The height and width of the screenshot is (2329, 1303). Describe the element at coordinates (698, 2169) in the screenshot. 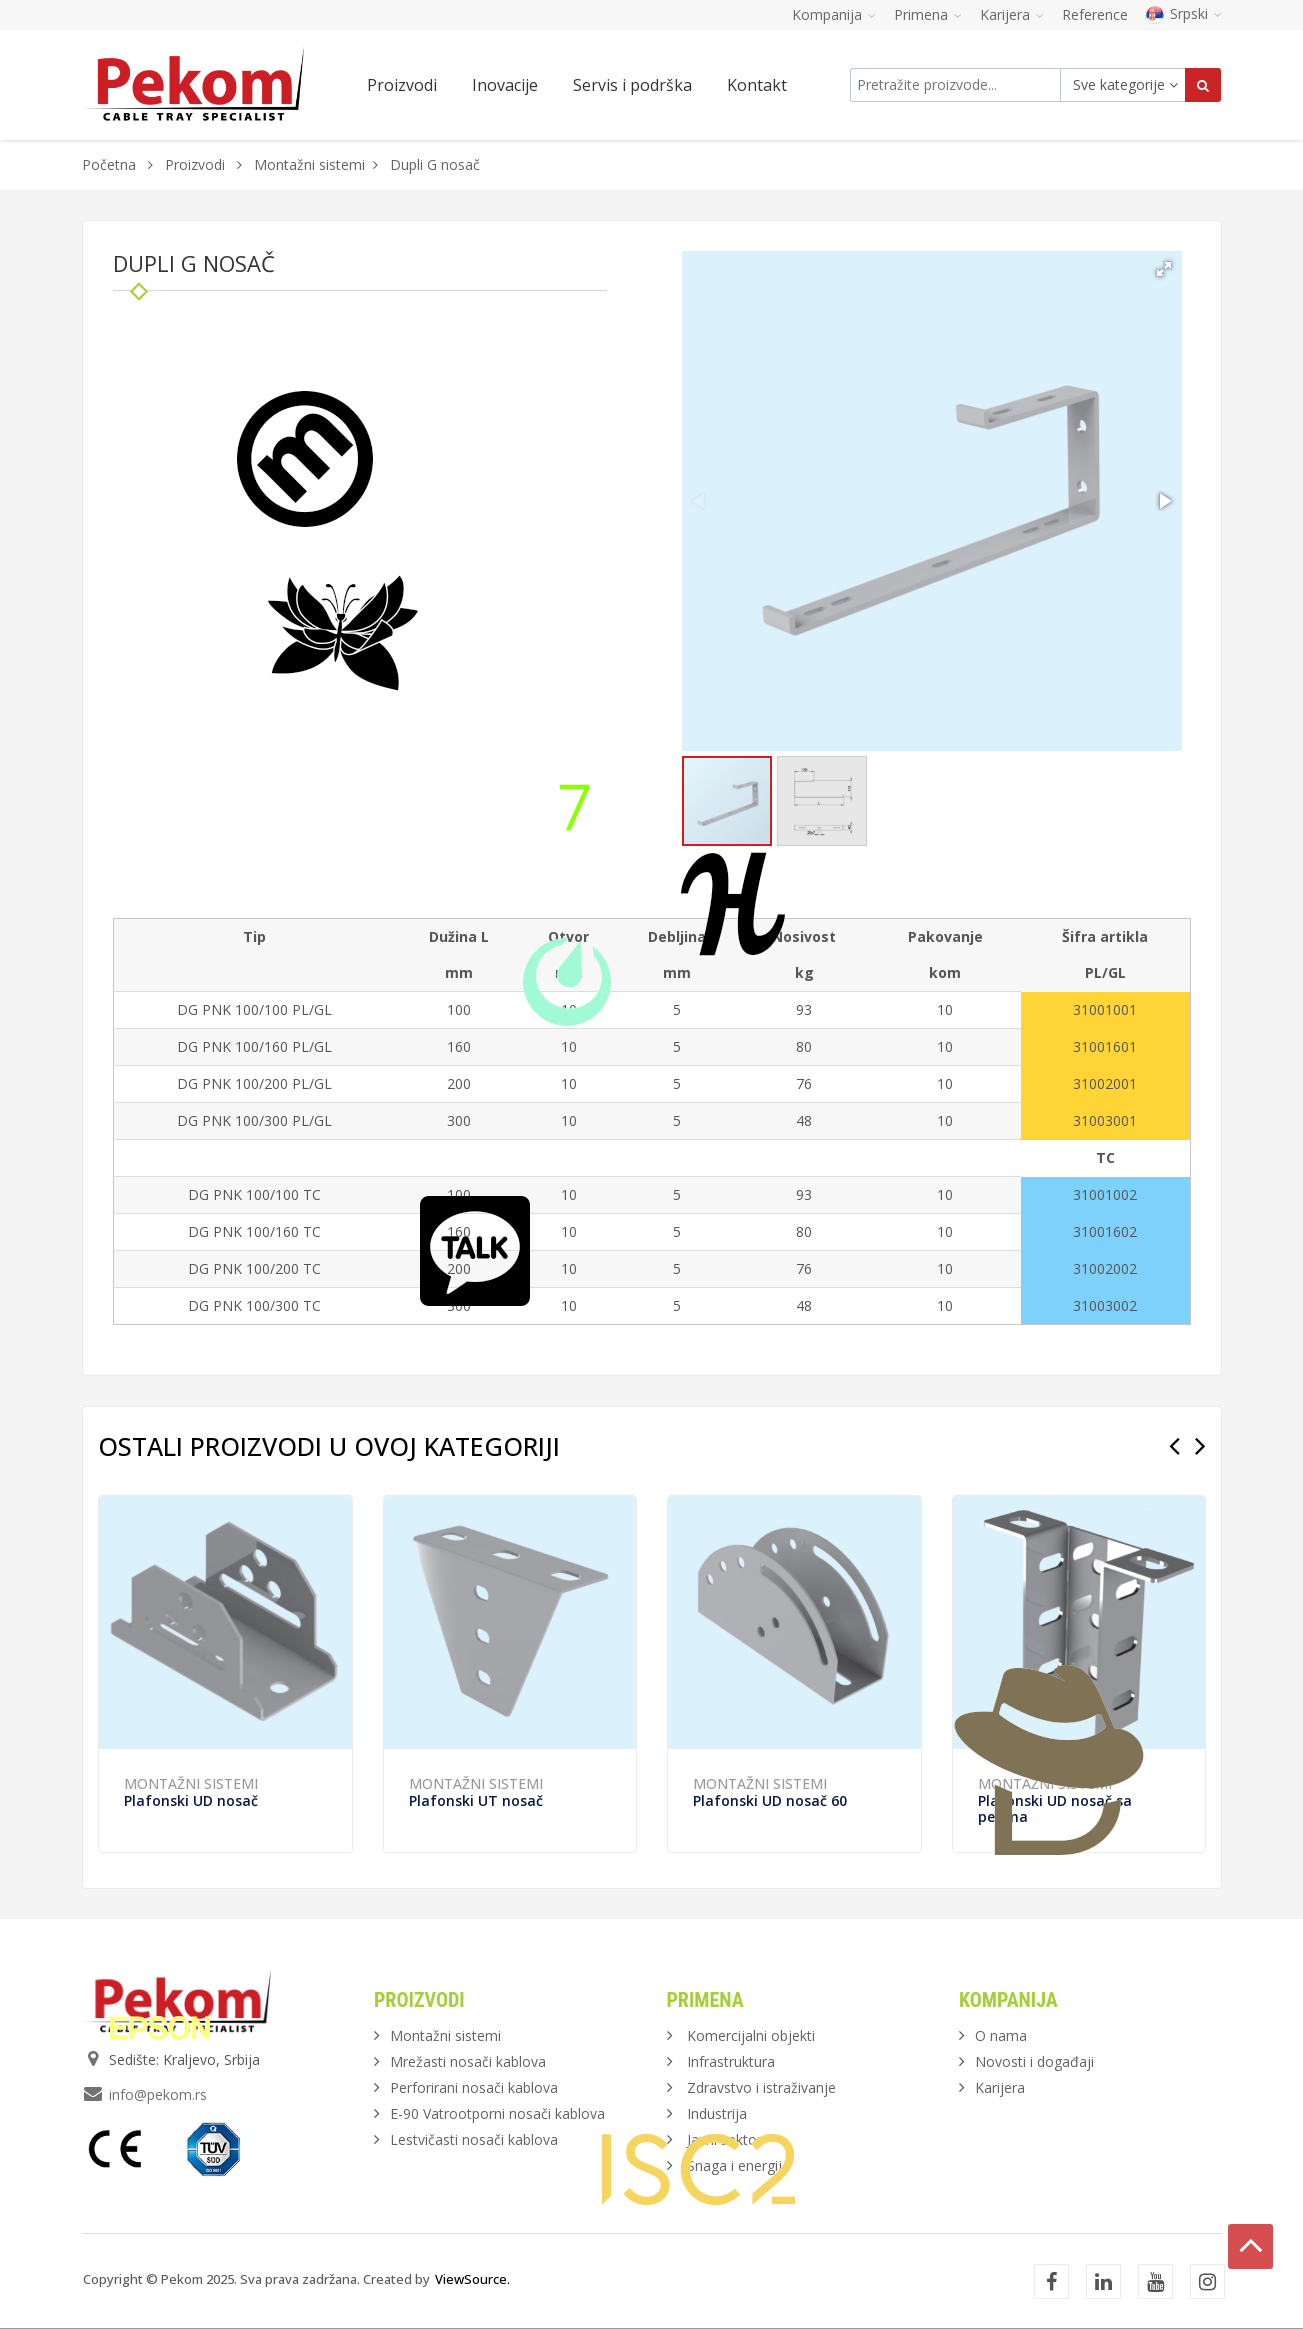

I see `ISC² official logo` at that location.